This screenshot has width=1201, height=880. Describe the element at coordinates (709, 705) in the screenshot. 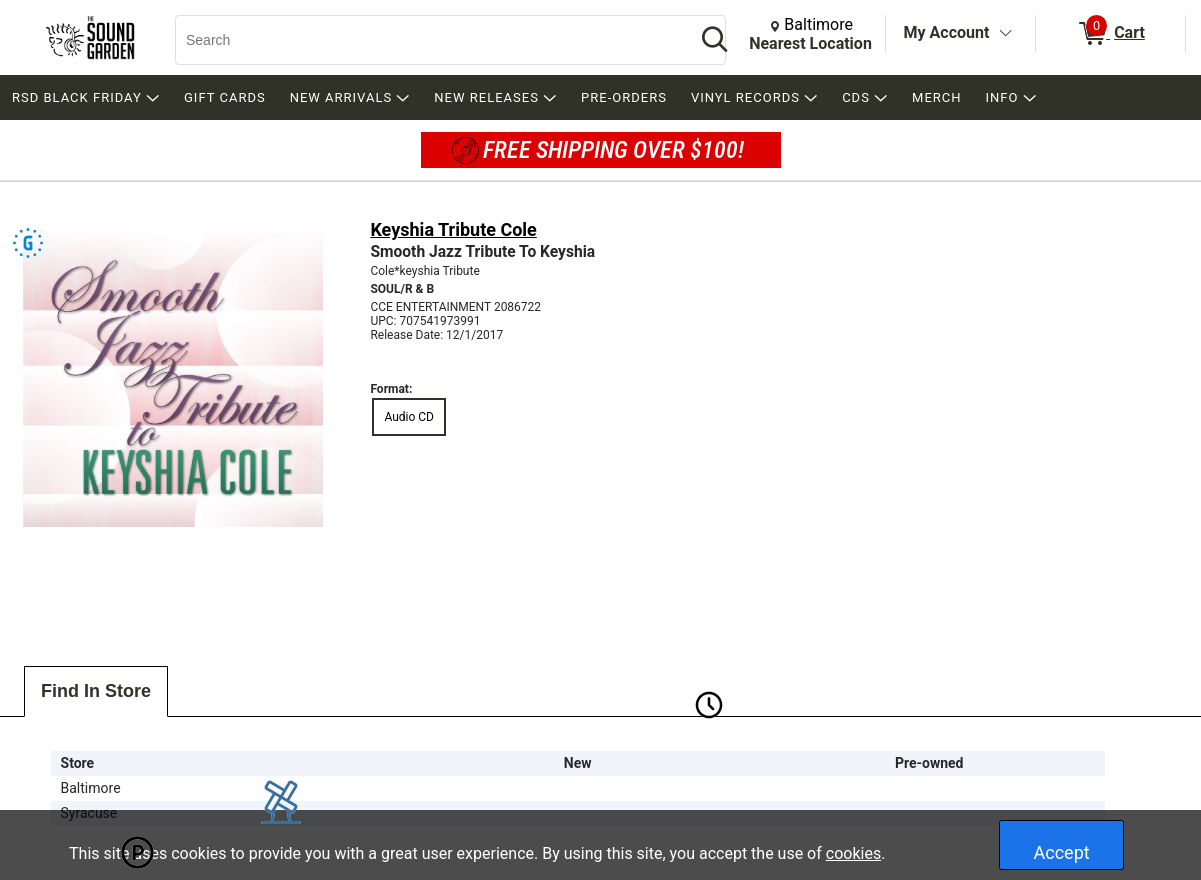

I see `view time or clock settings` at that location.